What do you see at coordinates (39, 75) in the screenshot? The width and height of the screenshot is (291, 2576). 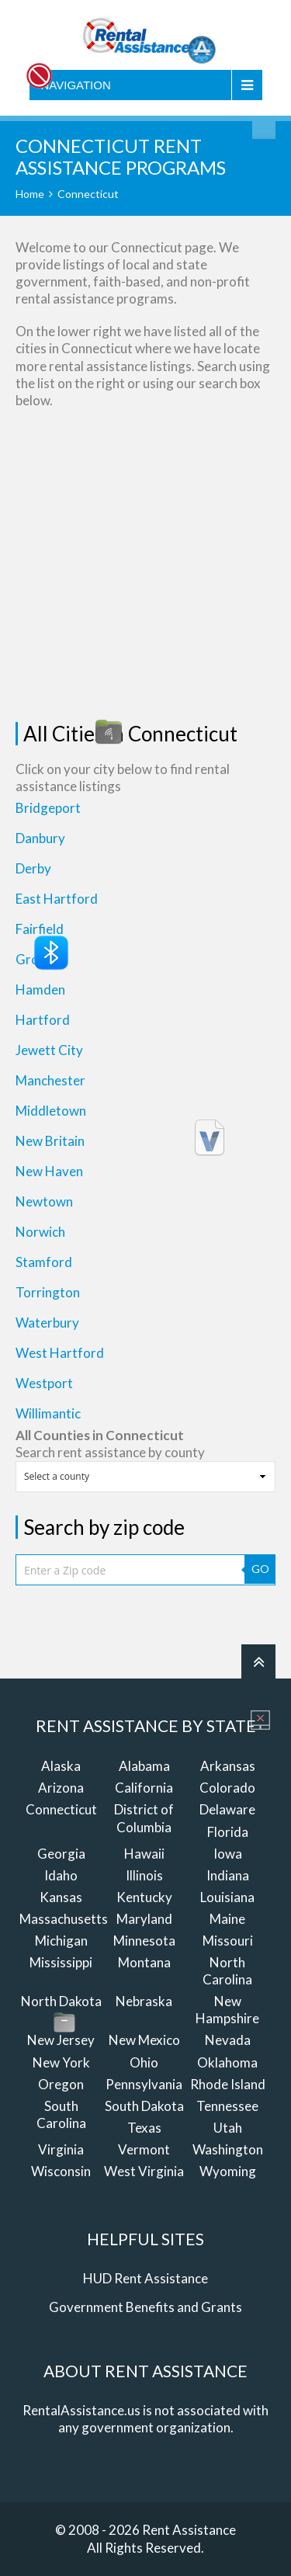 I see `remove a group or team` at bounding box center [39, 75].